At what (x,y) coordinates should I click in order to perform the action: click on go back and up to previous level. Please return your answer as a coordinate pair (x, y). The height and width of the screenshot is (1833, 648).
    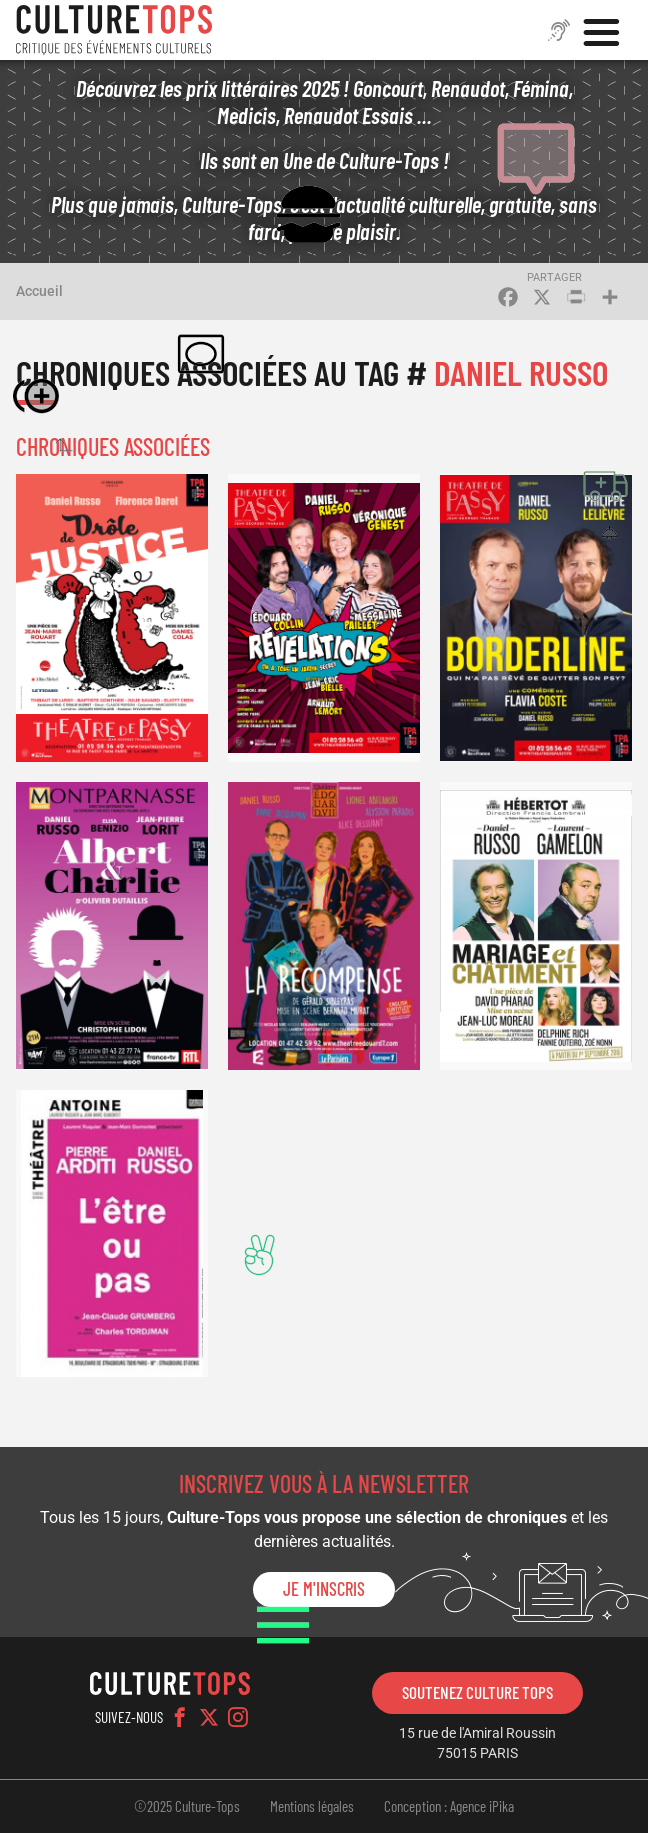
    Looking at the image, I should click on (63, 445).